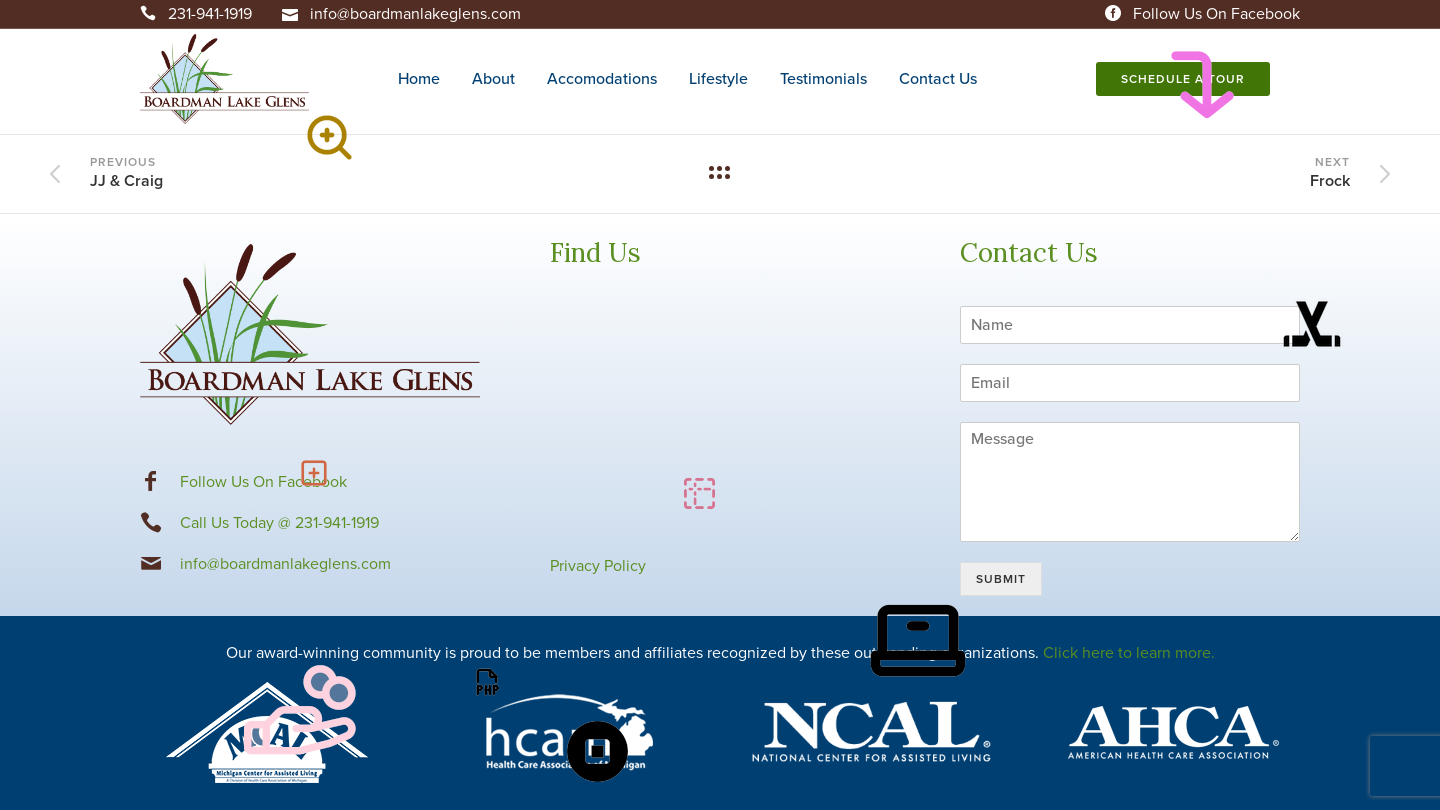  What do you see at coordinates (329, 137) in the screenshot?
I see `zoom in on content` at bounding box center [329, 137].